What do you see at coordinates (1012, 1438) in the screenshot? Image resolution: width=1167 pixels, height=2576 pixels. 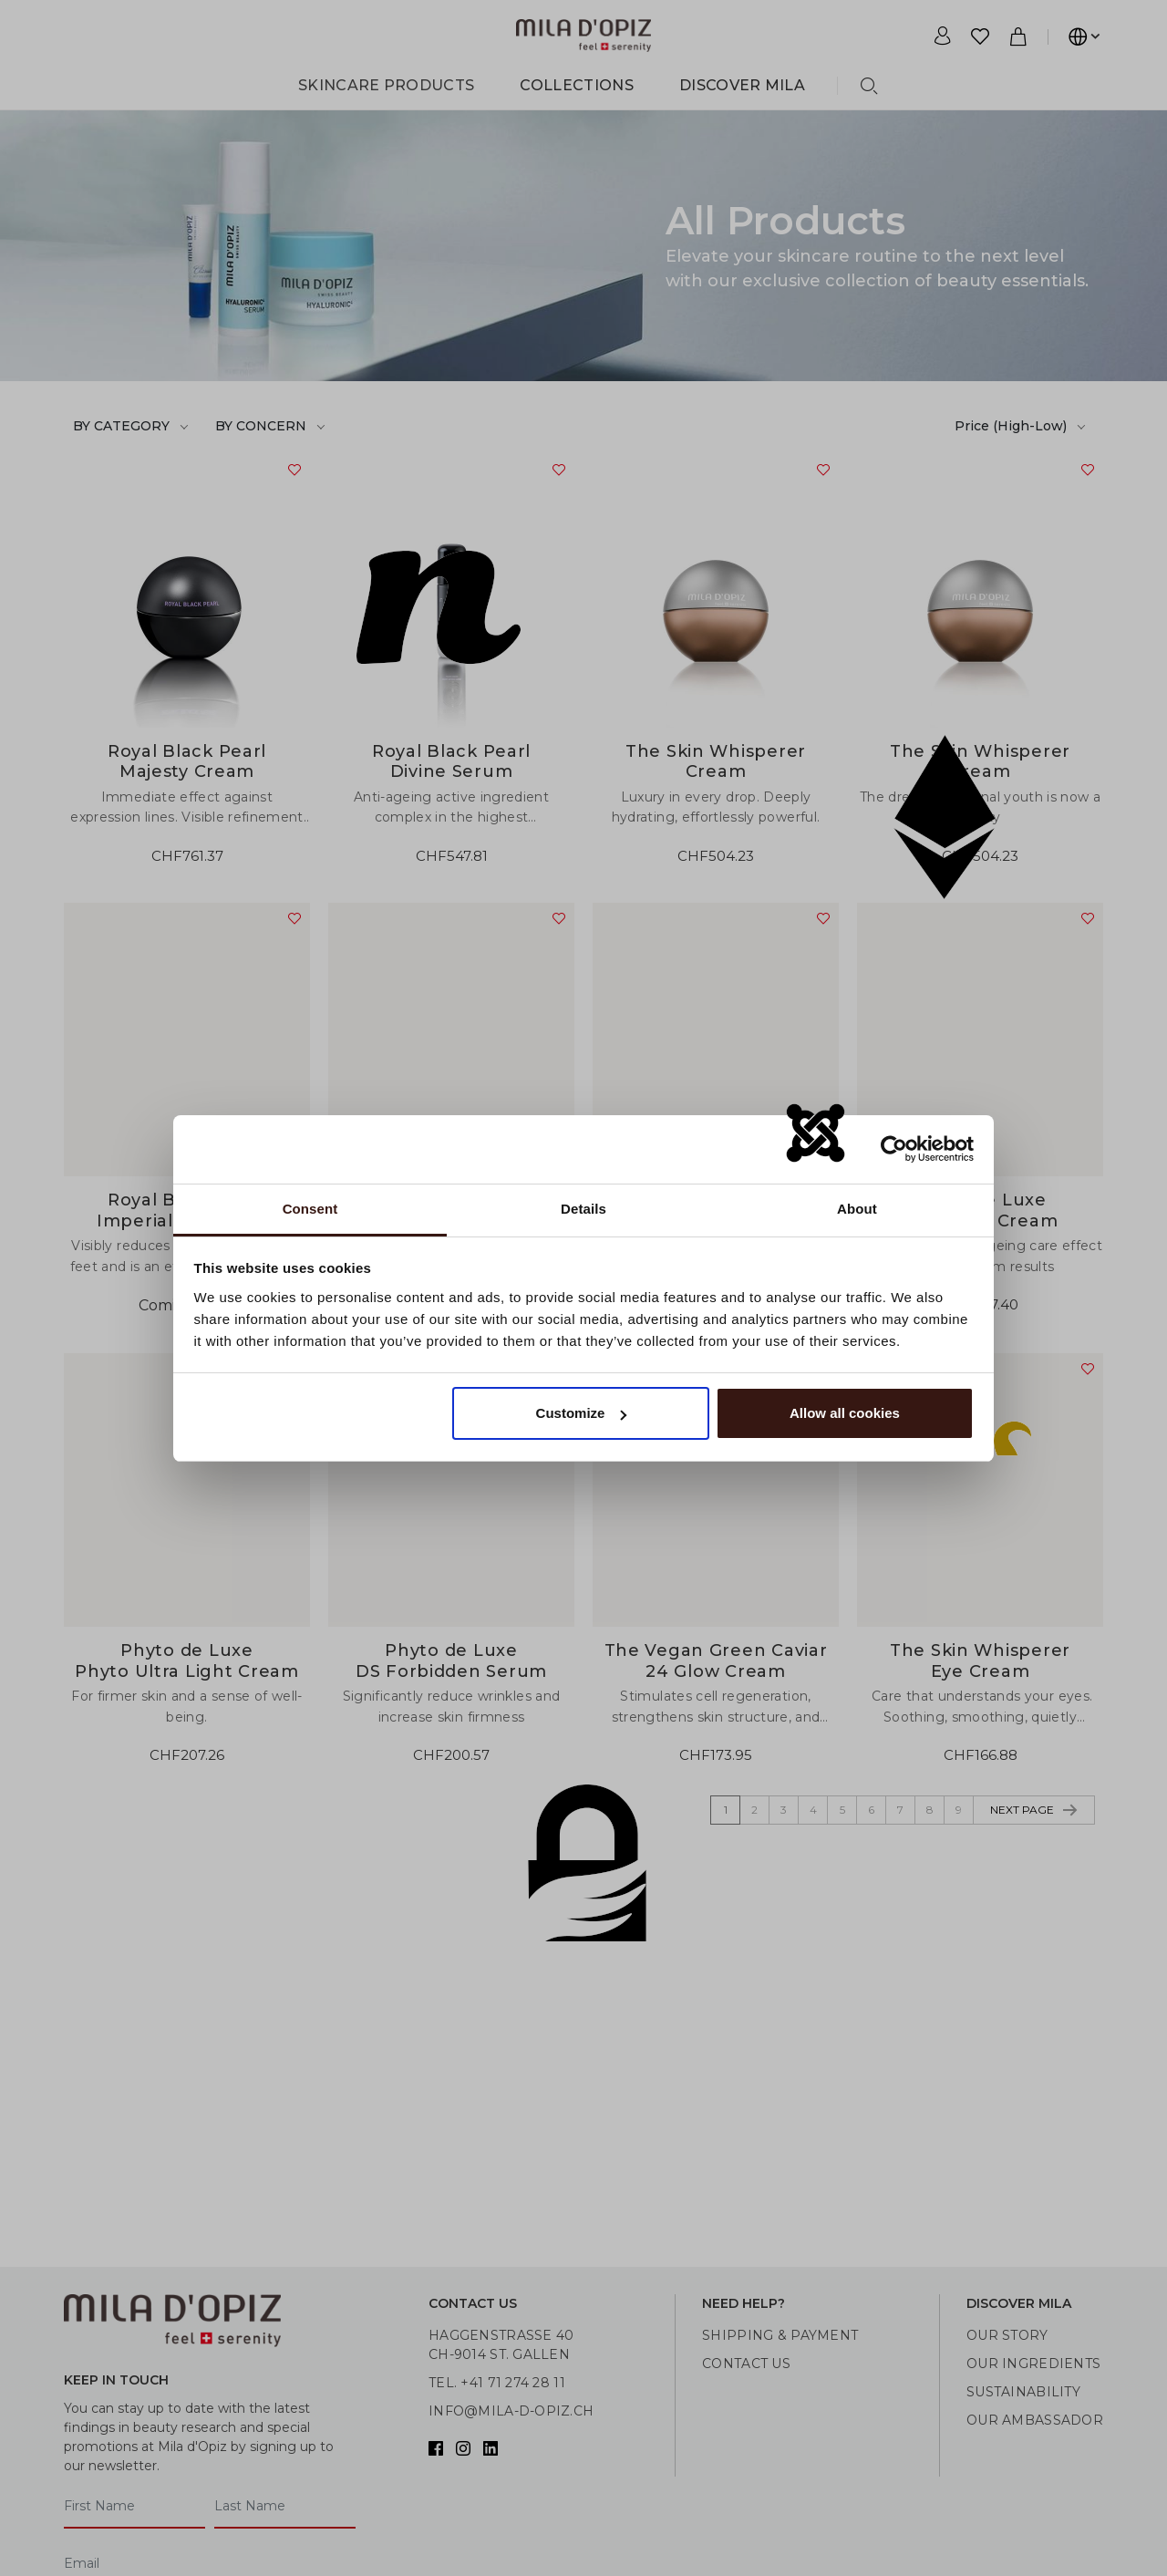 I see `open OctoPrint 3D printer management interface` at bounding box center [1012, 1438].